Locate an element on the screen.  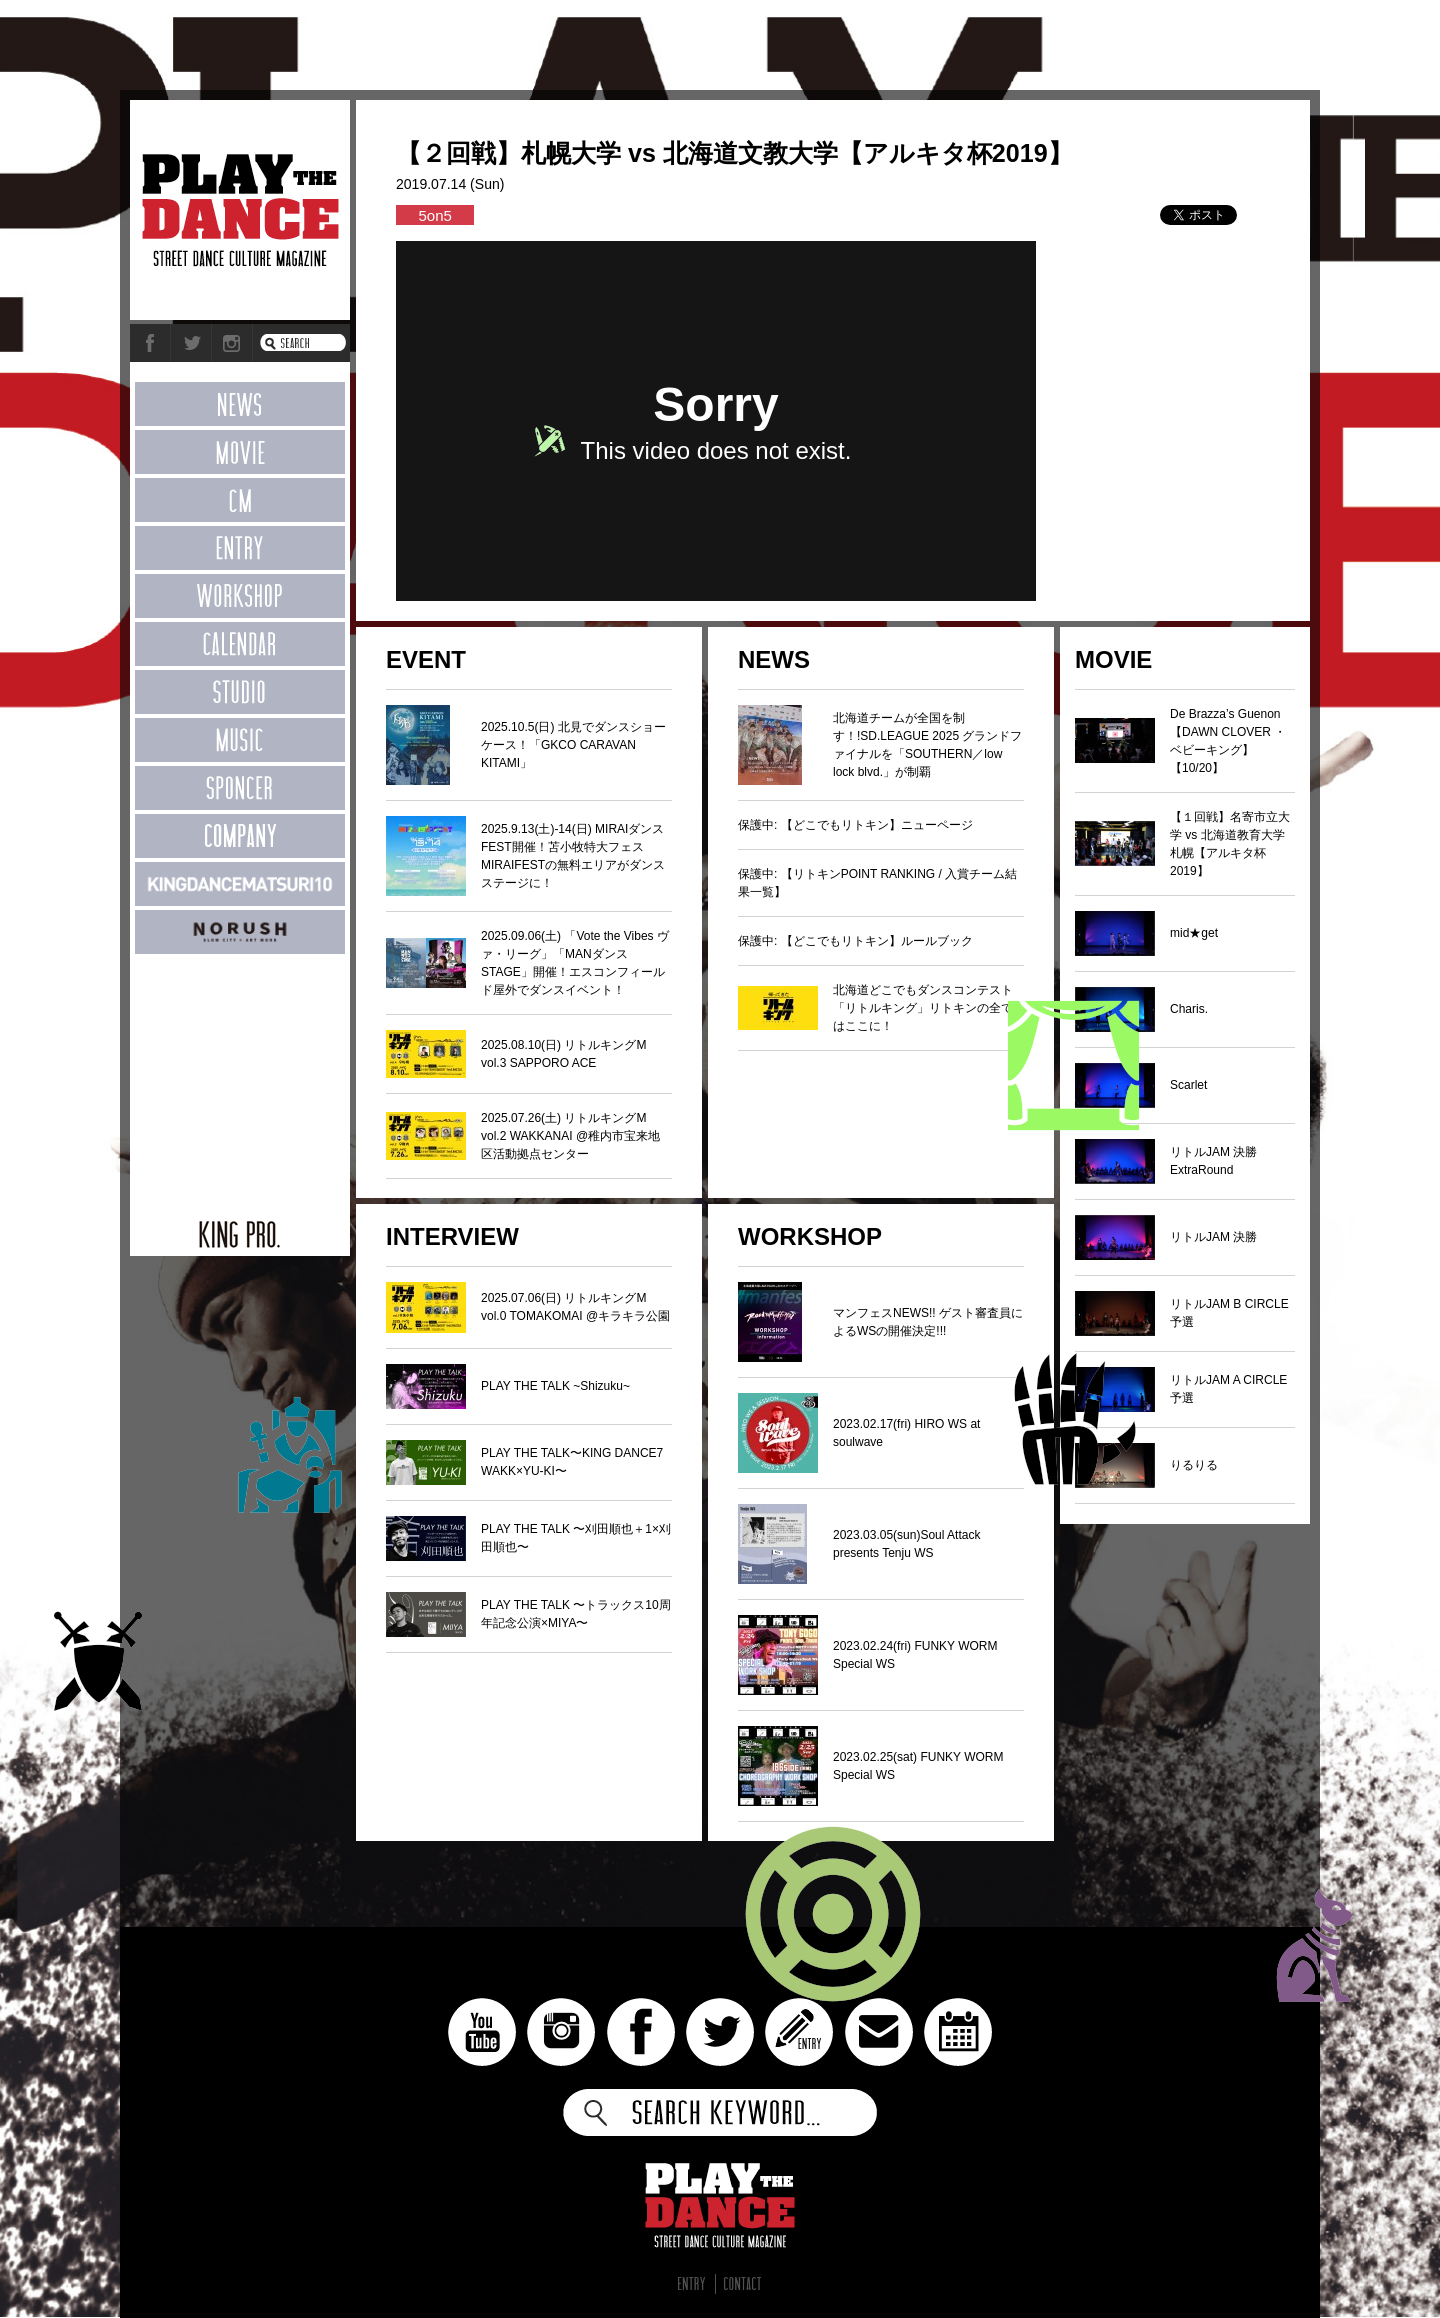
target or focus indicator is located at coordinates (833, 1914).